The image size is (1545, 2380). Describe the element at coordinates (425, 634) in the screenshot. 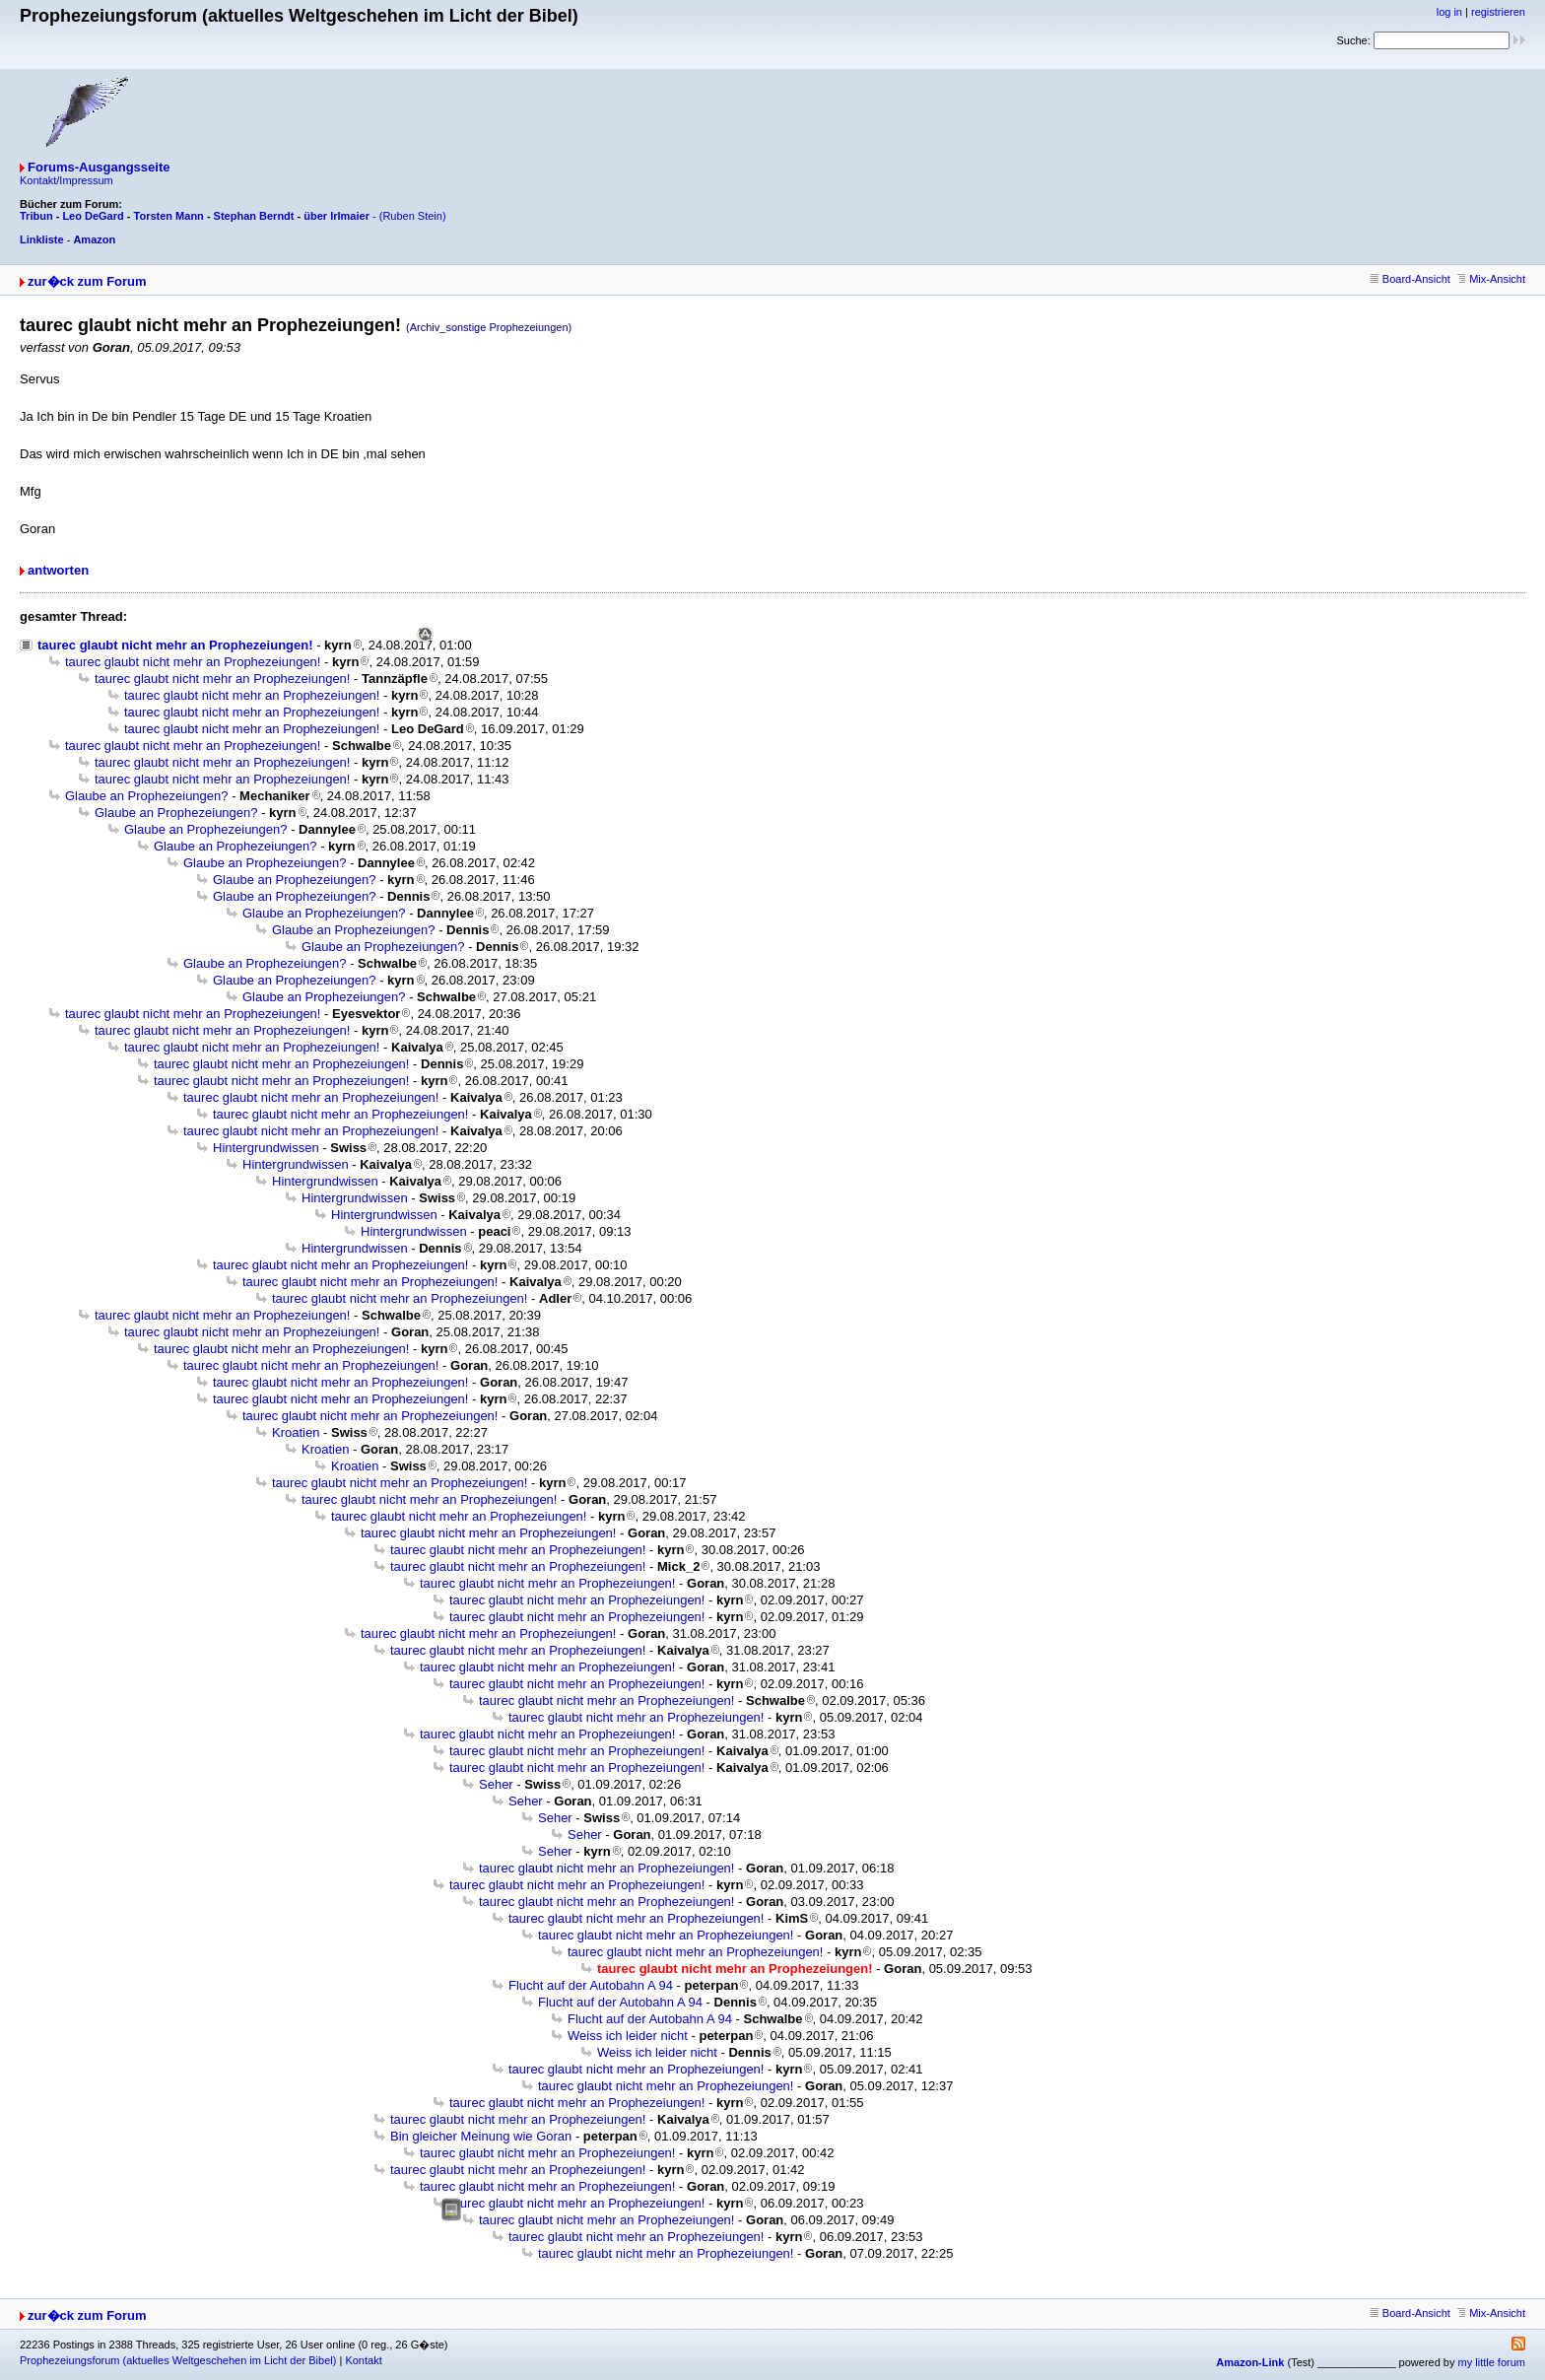

I see `open the software update application` at that location.